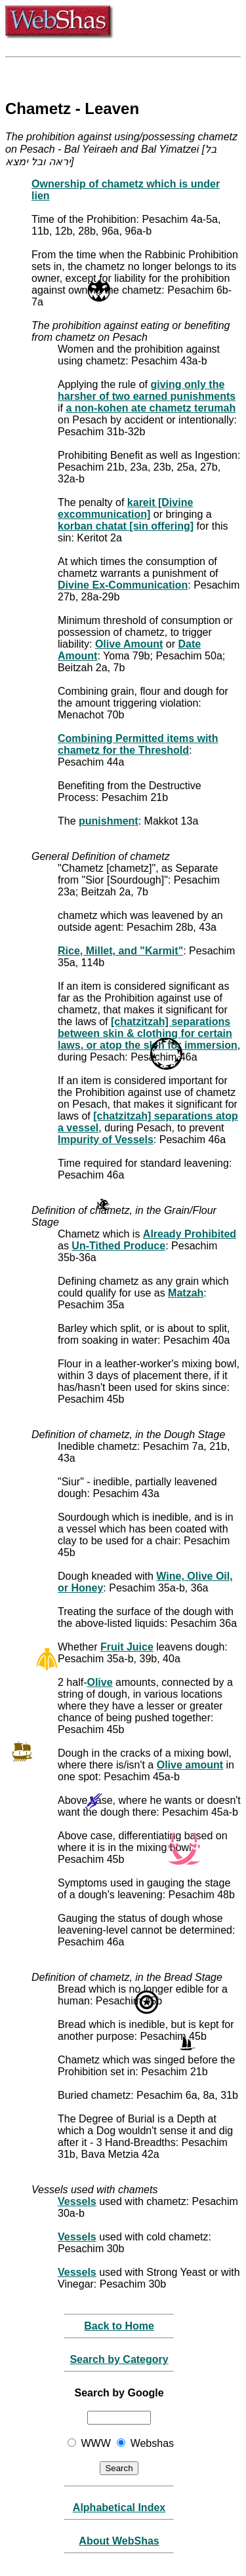 The height and width of the screenshot is (2576, 246). What do you see at coordinates (166, 1053) in the screenshot?
I see `select chakram as your weapon` at bounding box center [166, 1053].